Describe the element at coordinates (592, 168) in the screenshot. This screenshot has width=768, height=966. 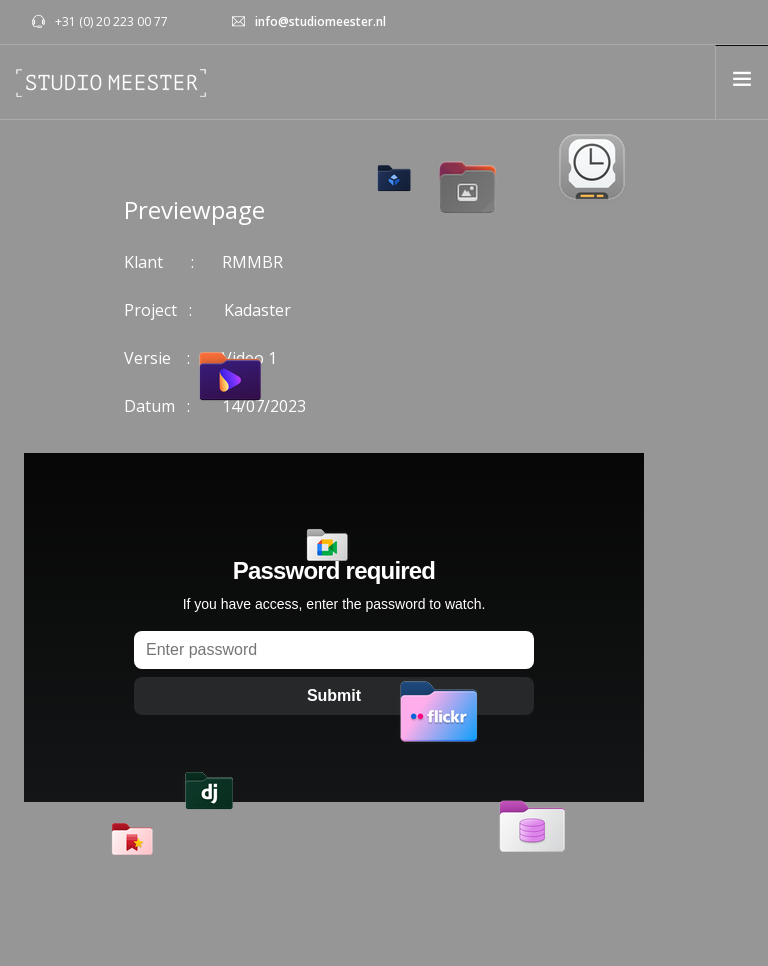
I see `access time machine backup settings` at that location.